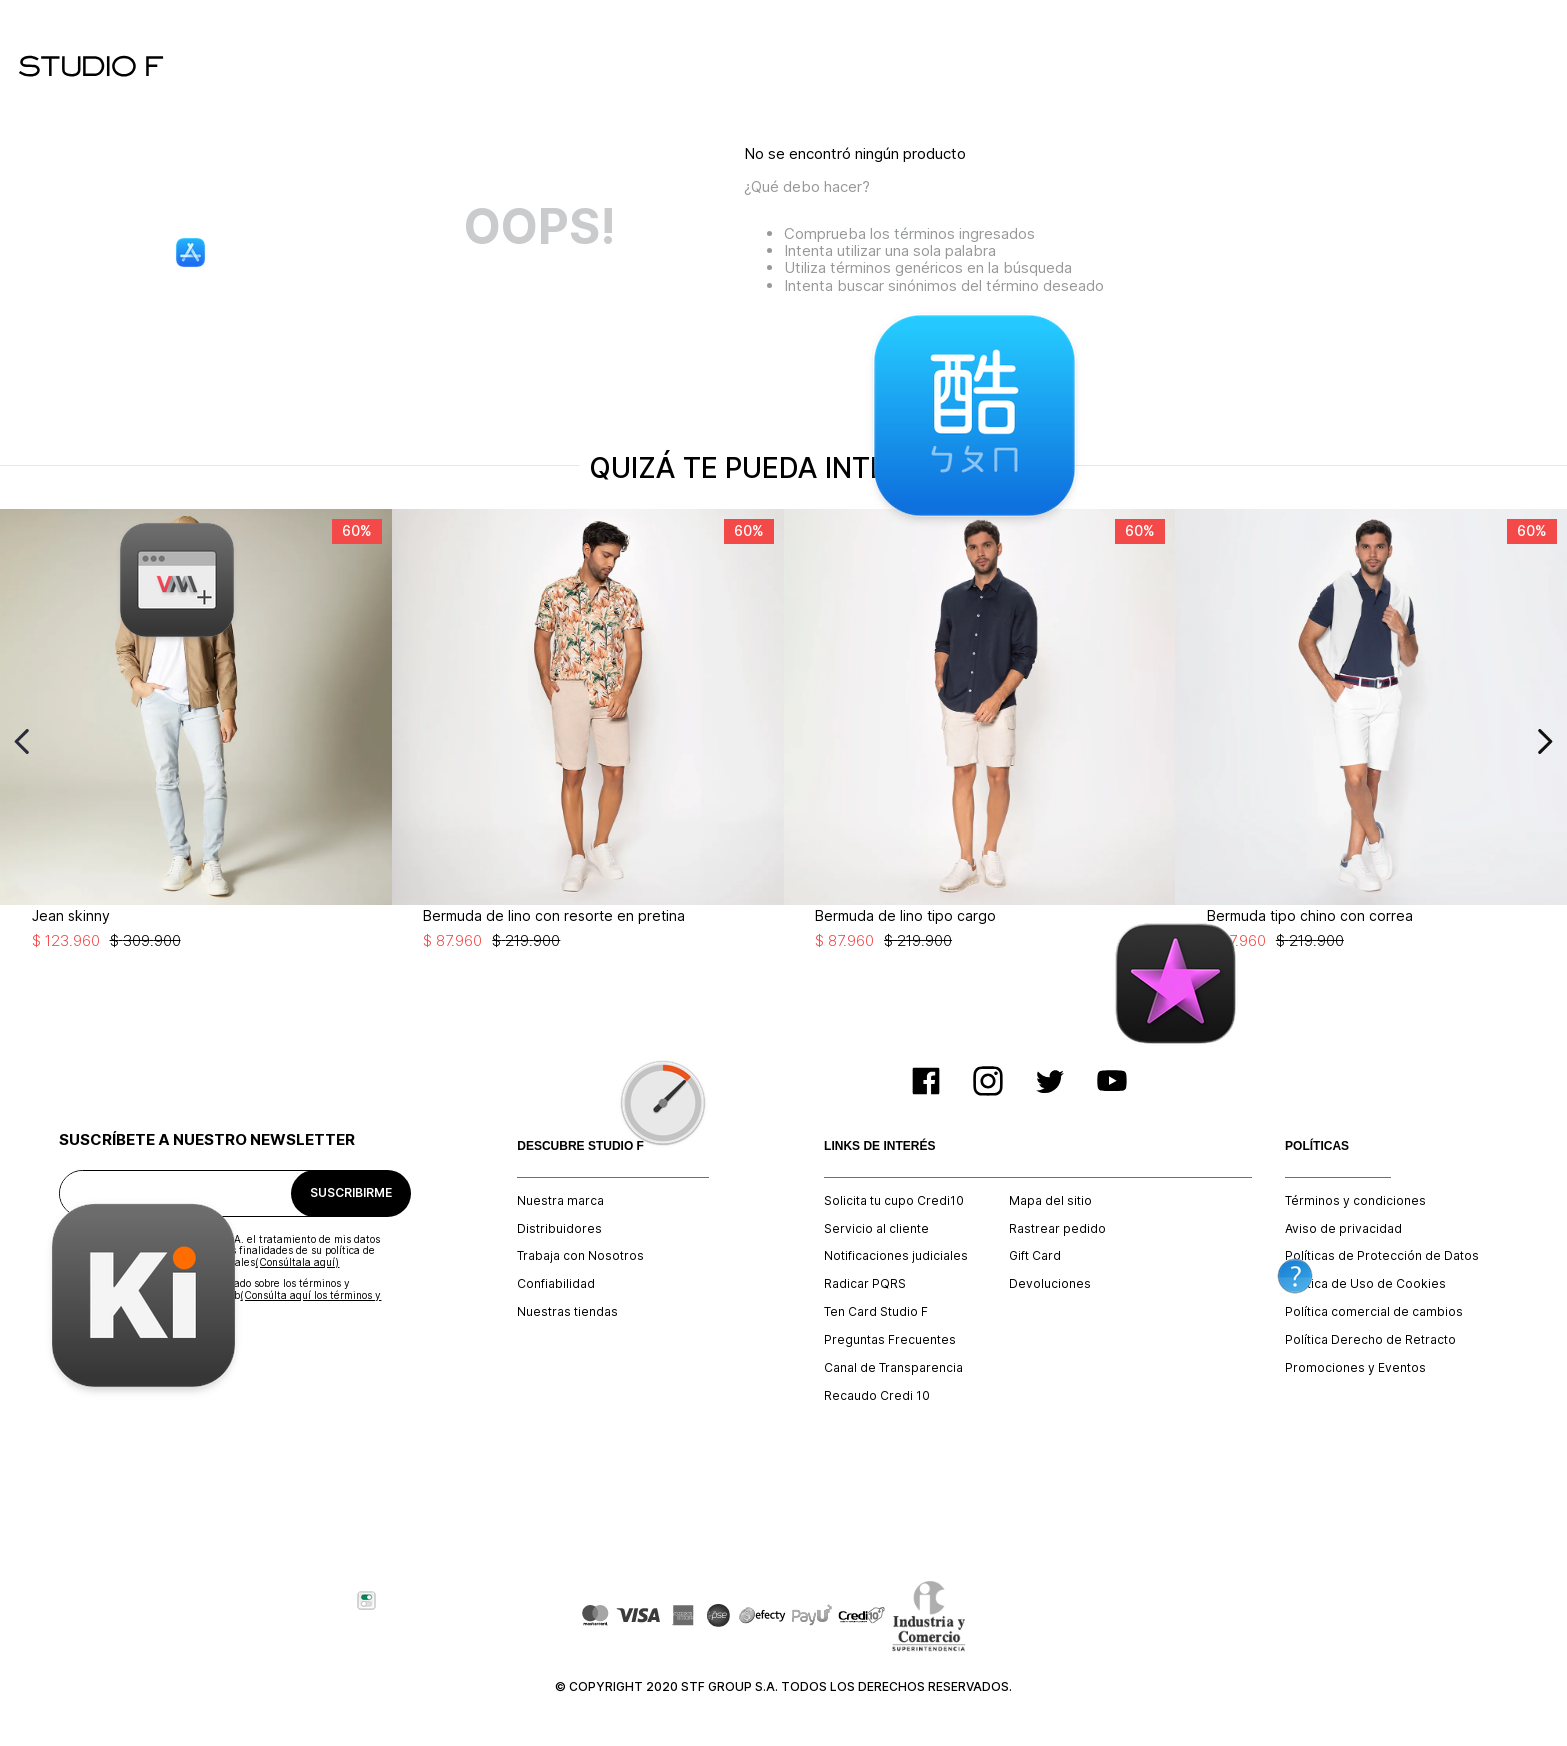  I want to click on open desktop preferences and settings, so click(366, 1600).